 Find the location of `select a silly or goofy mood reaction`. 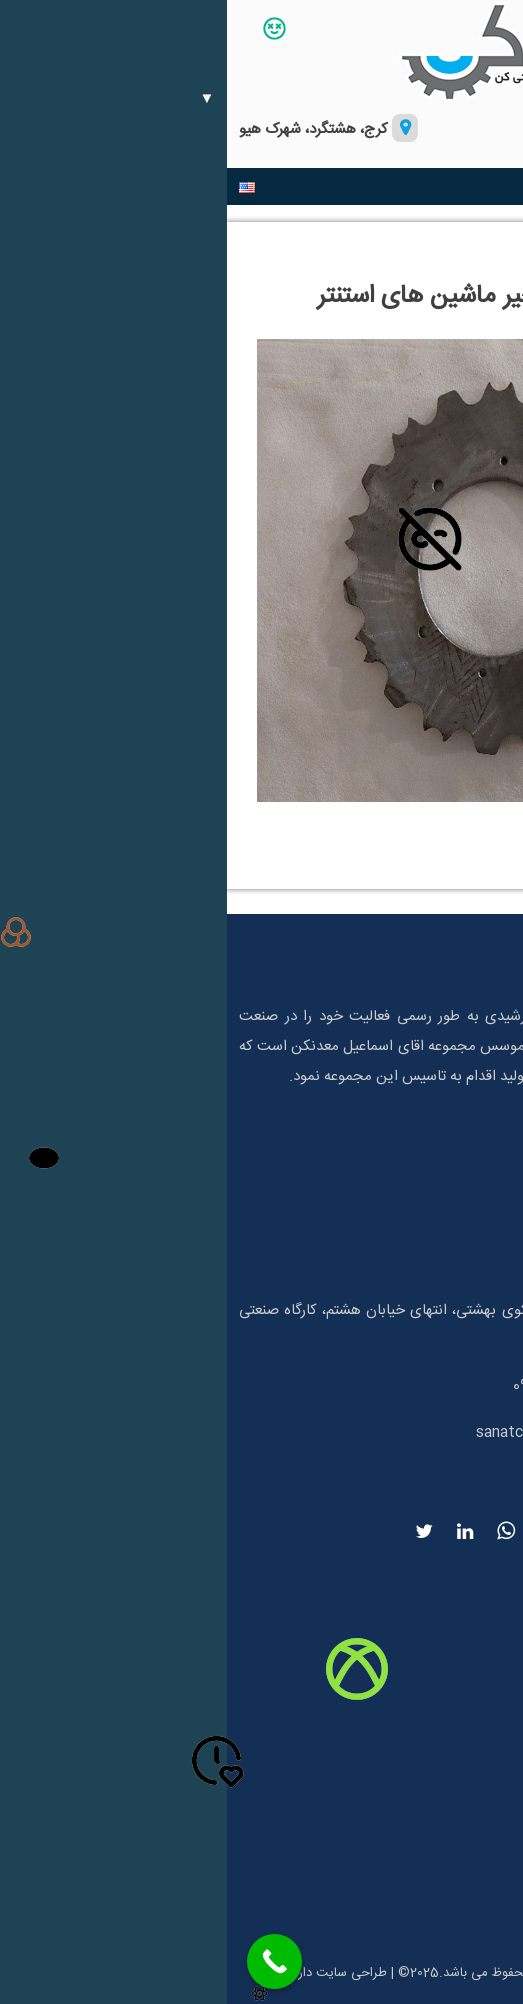

select a silly or goofy mood reaction is located at coordinates (274, 28).